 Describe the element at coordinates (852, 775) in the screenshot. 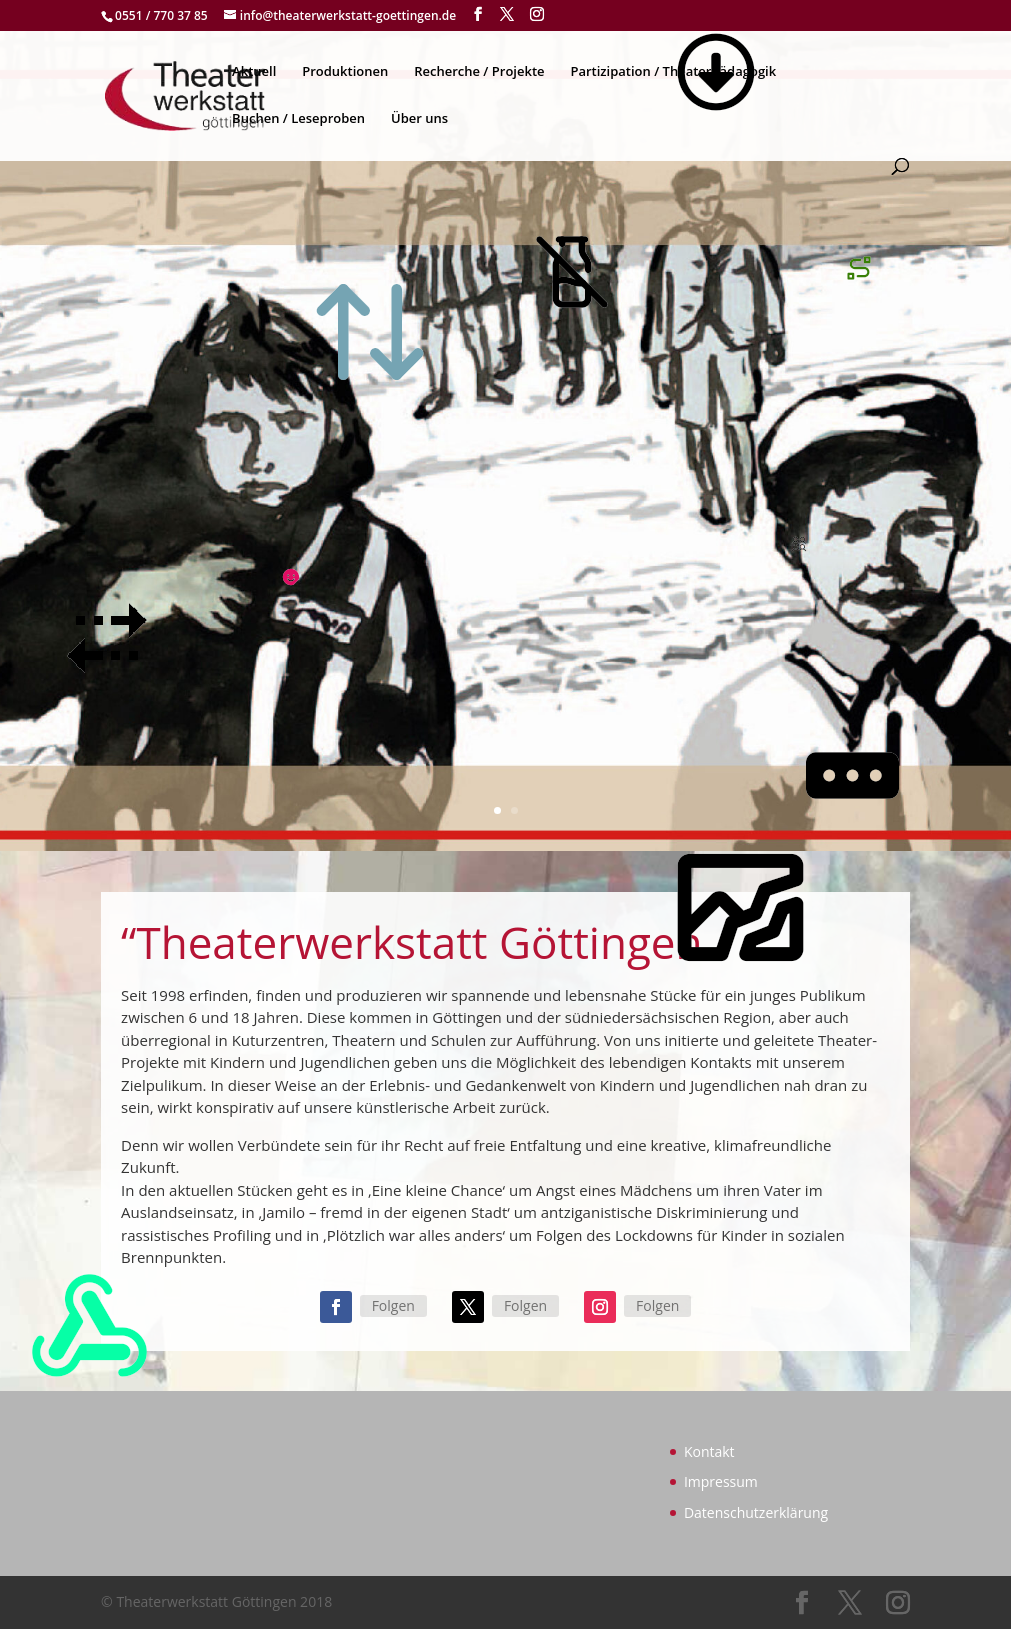

I see `access more options or actions` at that location.